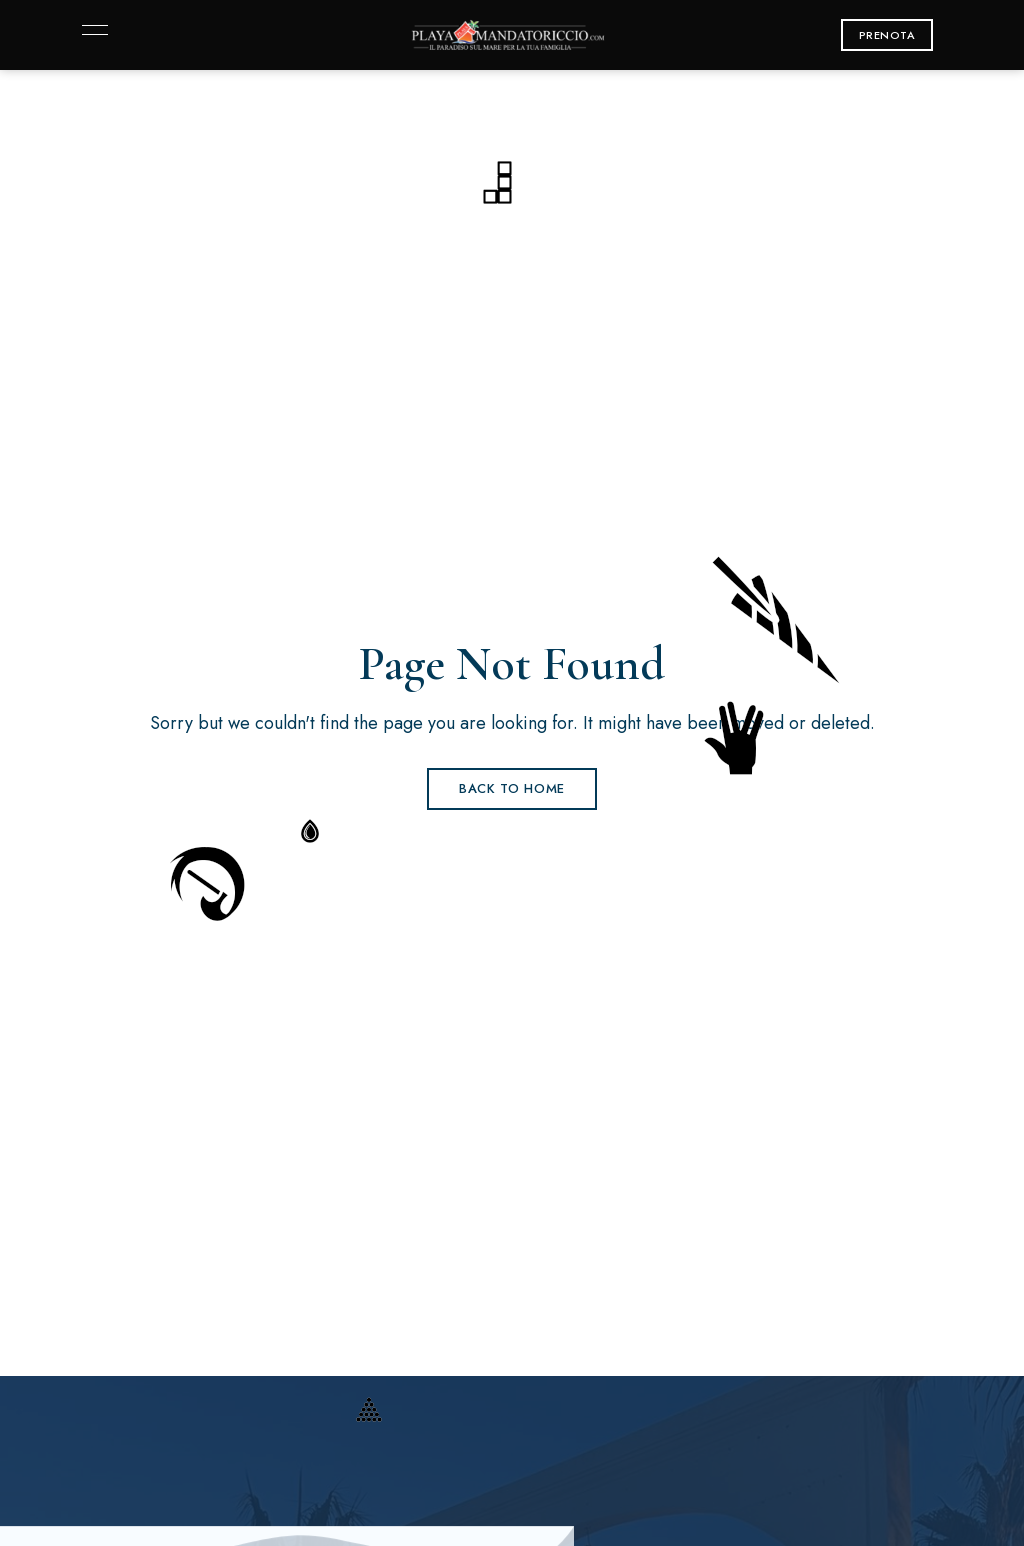 The image size is (1024, 1546). What do you see at coordinates (497, 182) in the screenshot?
I see `represents a tetris J-block piece` at bounding box center [497, 182].